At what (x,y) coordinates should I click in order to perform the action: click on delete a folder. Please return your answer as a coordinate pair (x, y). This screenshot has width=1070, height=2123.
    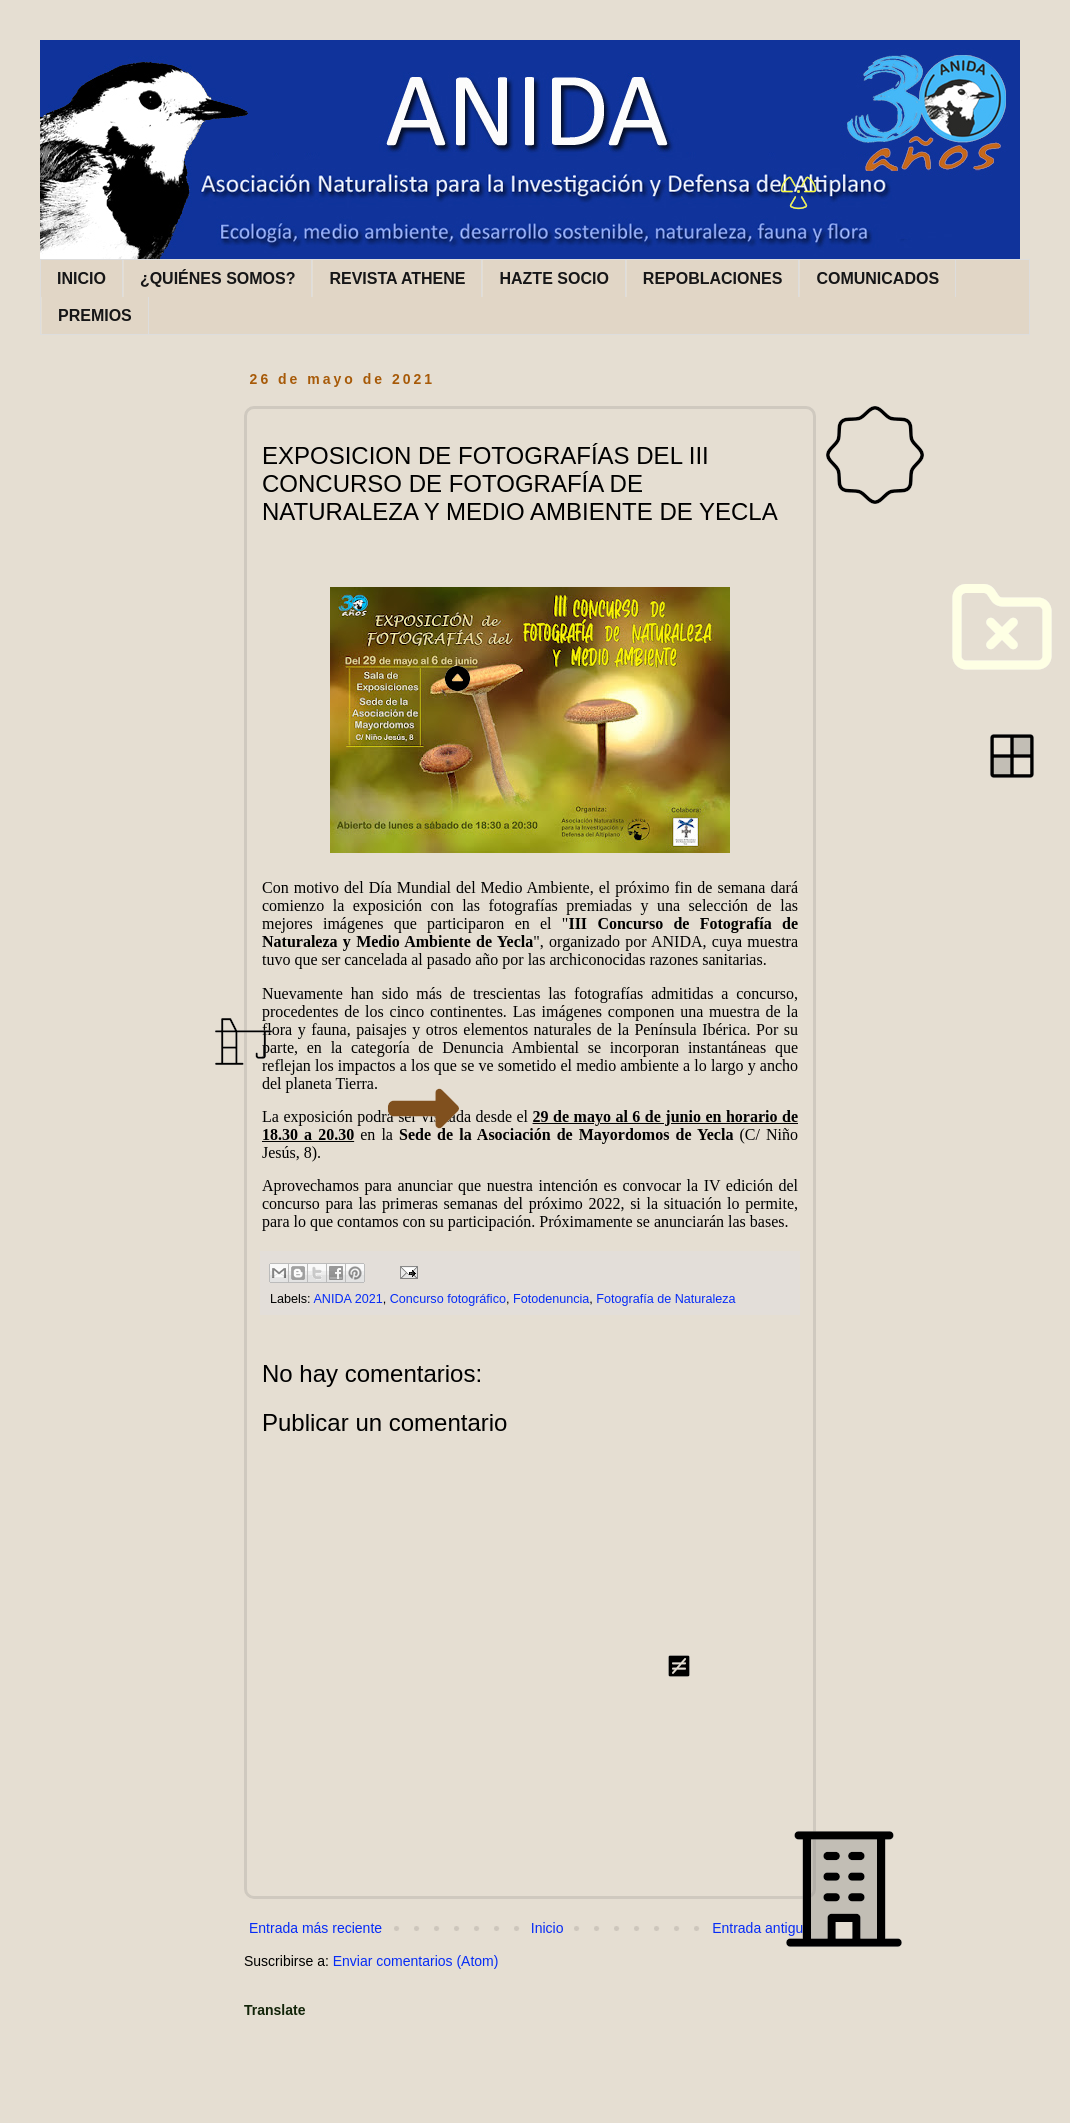
    Looking at the image, I should click on (1002, 629).